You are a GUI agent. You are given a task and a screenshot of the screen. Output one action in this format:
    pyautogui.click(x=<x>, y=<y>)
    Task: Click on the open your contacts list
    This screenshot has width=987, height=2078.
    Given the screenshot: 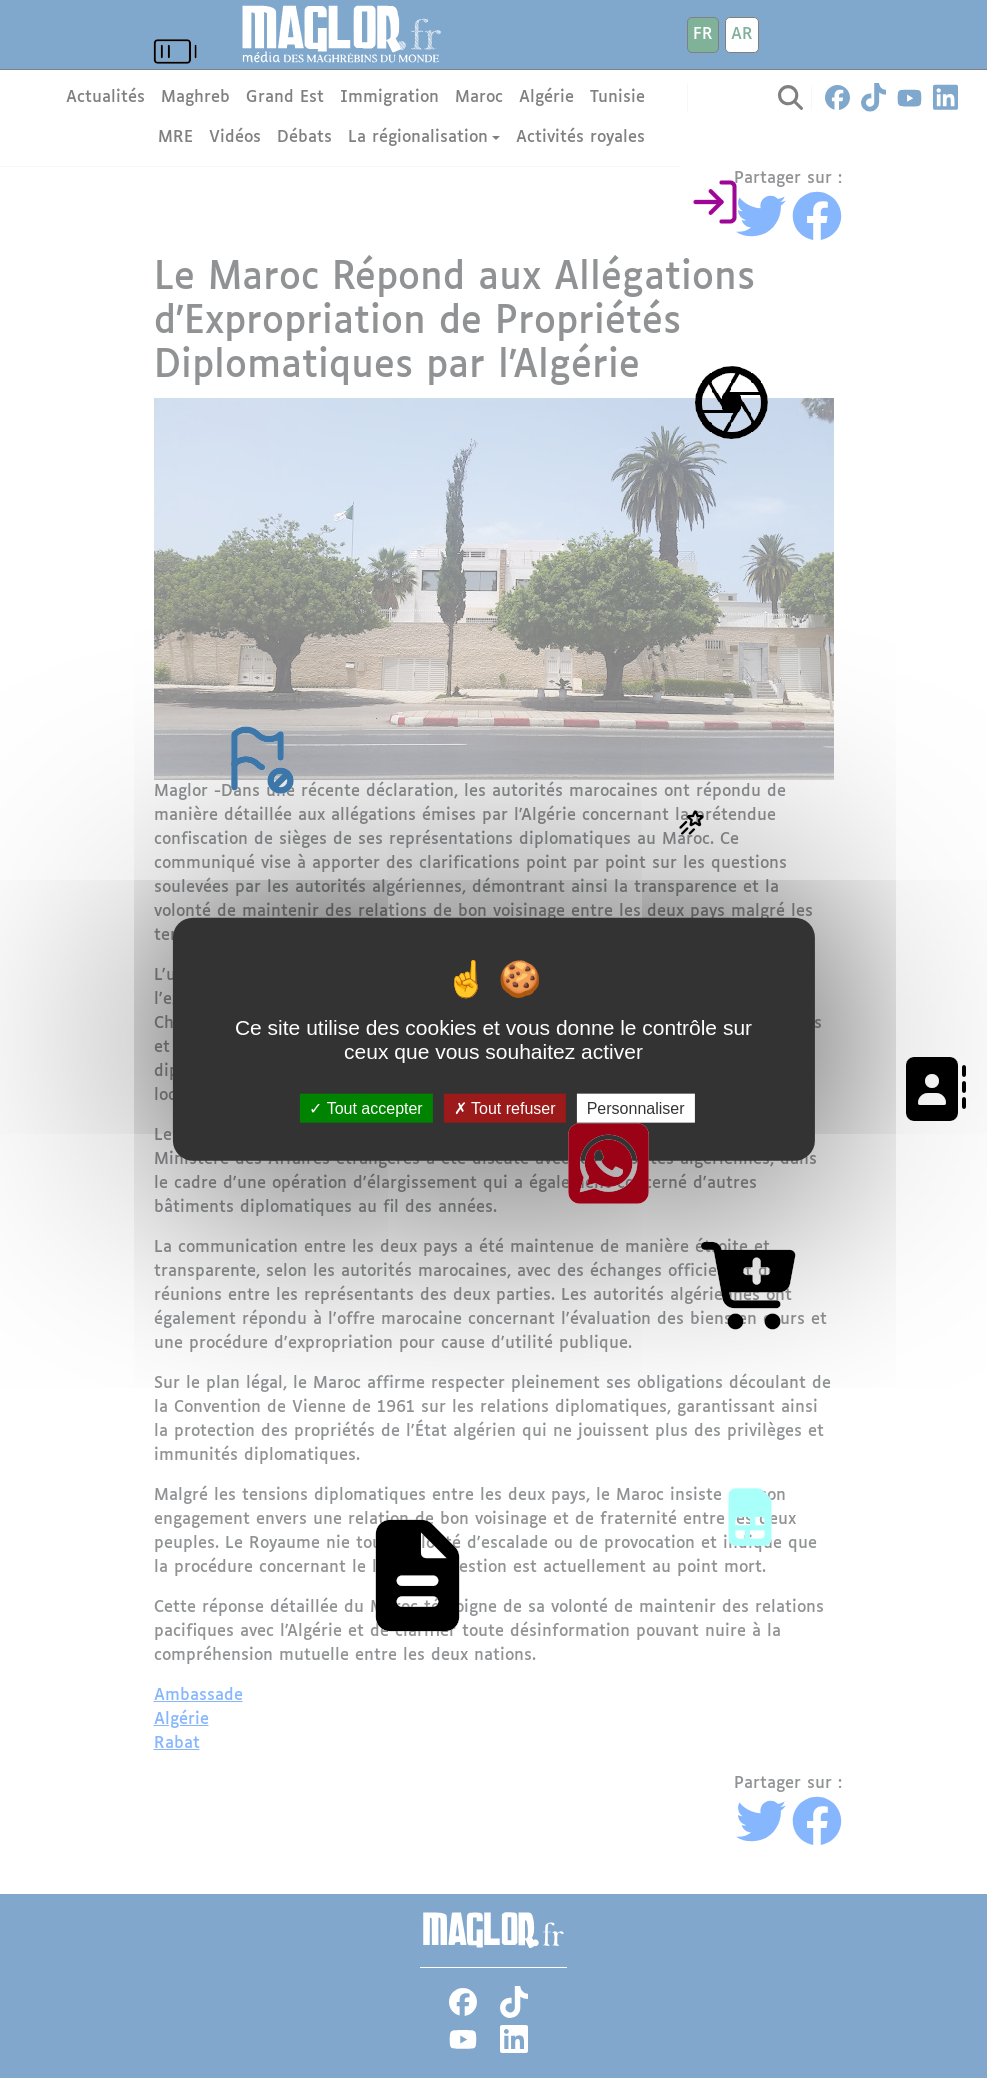 What is the action you would take?
    pyautogui.click(x=934, y=1089)
    